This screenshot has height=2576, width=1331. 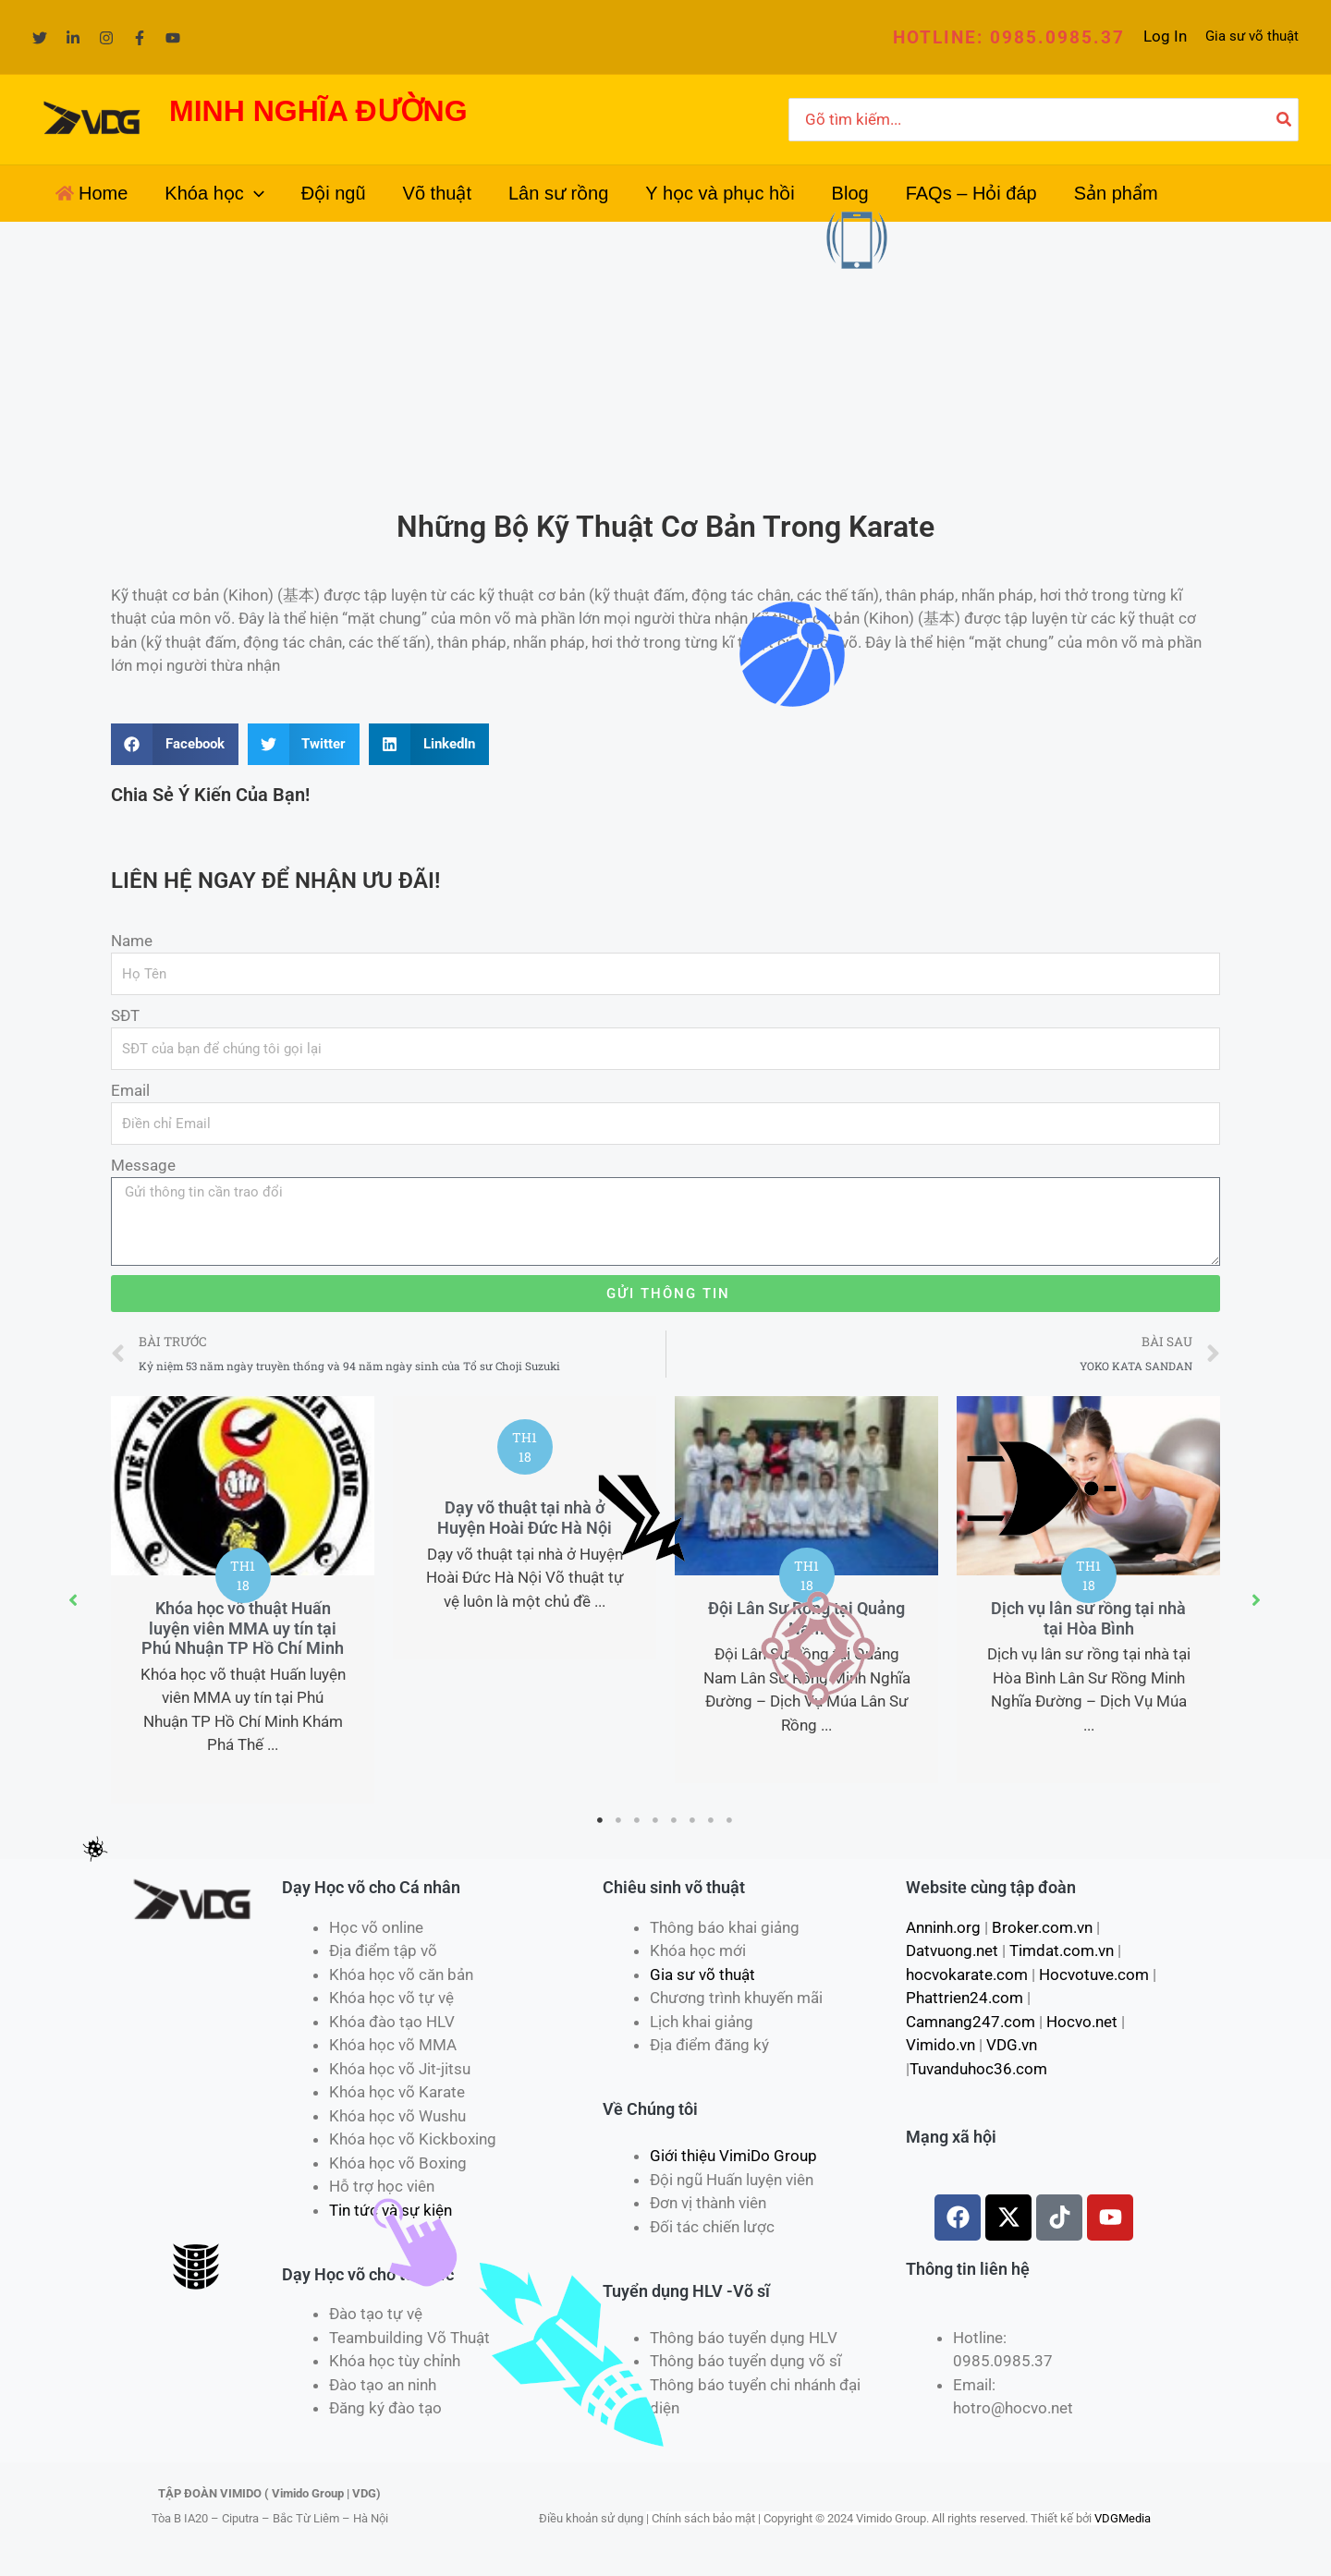 I want to click on launch or deploy an application, so click(x=572, y=2352).